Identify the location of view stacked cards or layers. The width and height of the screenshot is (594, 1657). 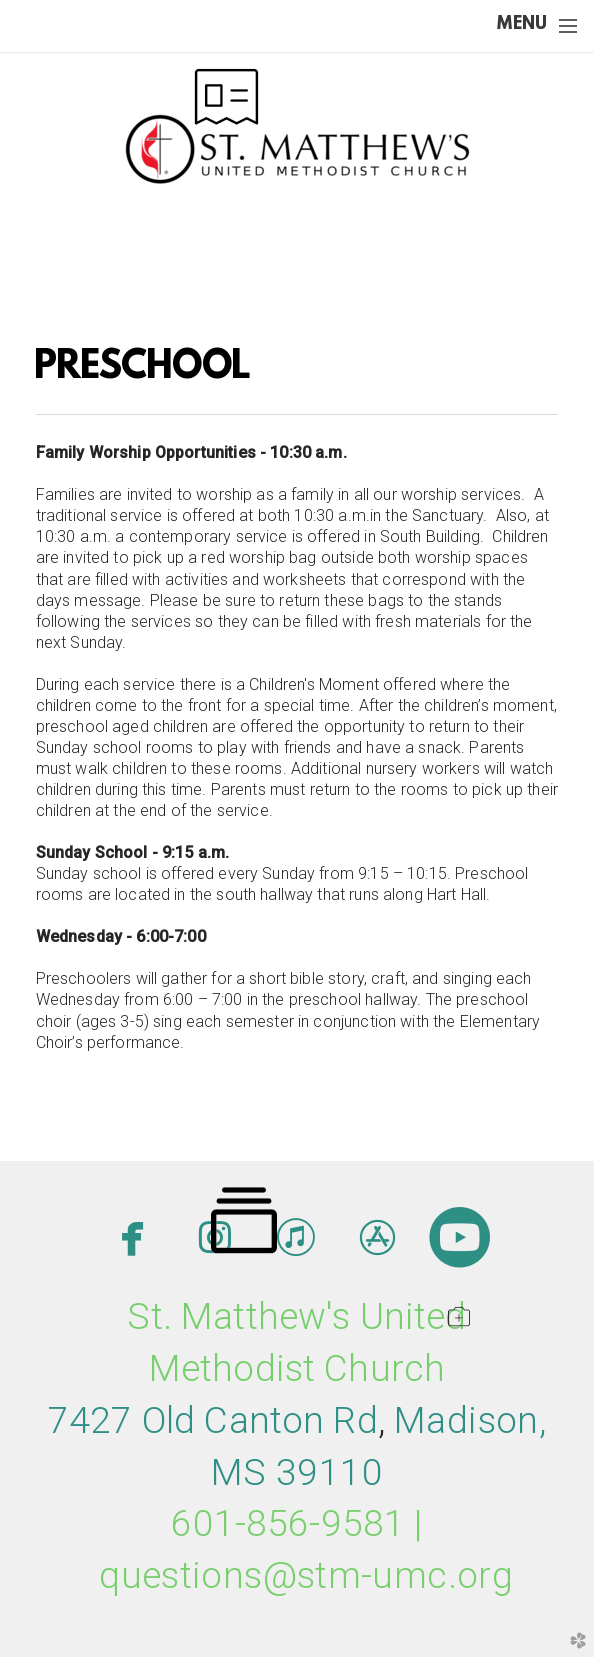
(244, 1223).